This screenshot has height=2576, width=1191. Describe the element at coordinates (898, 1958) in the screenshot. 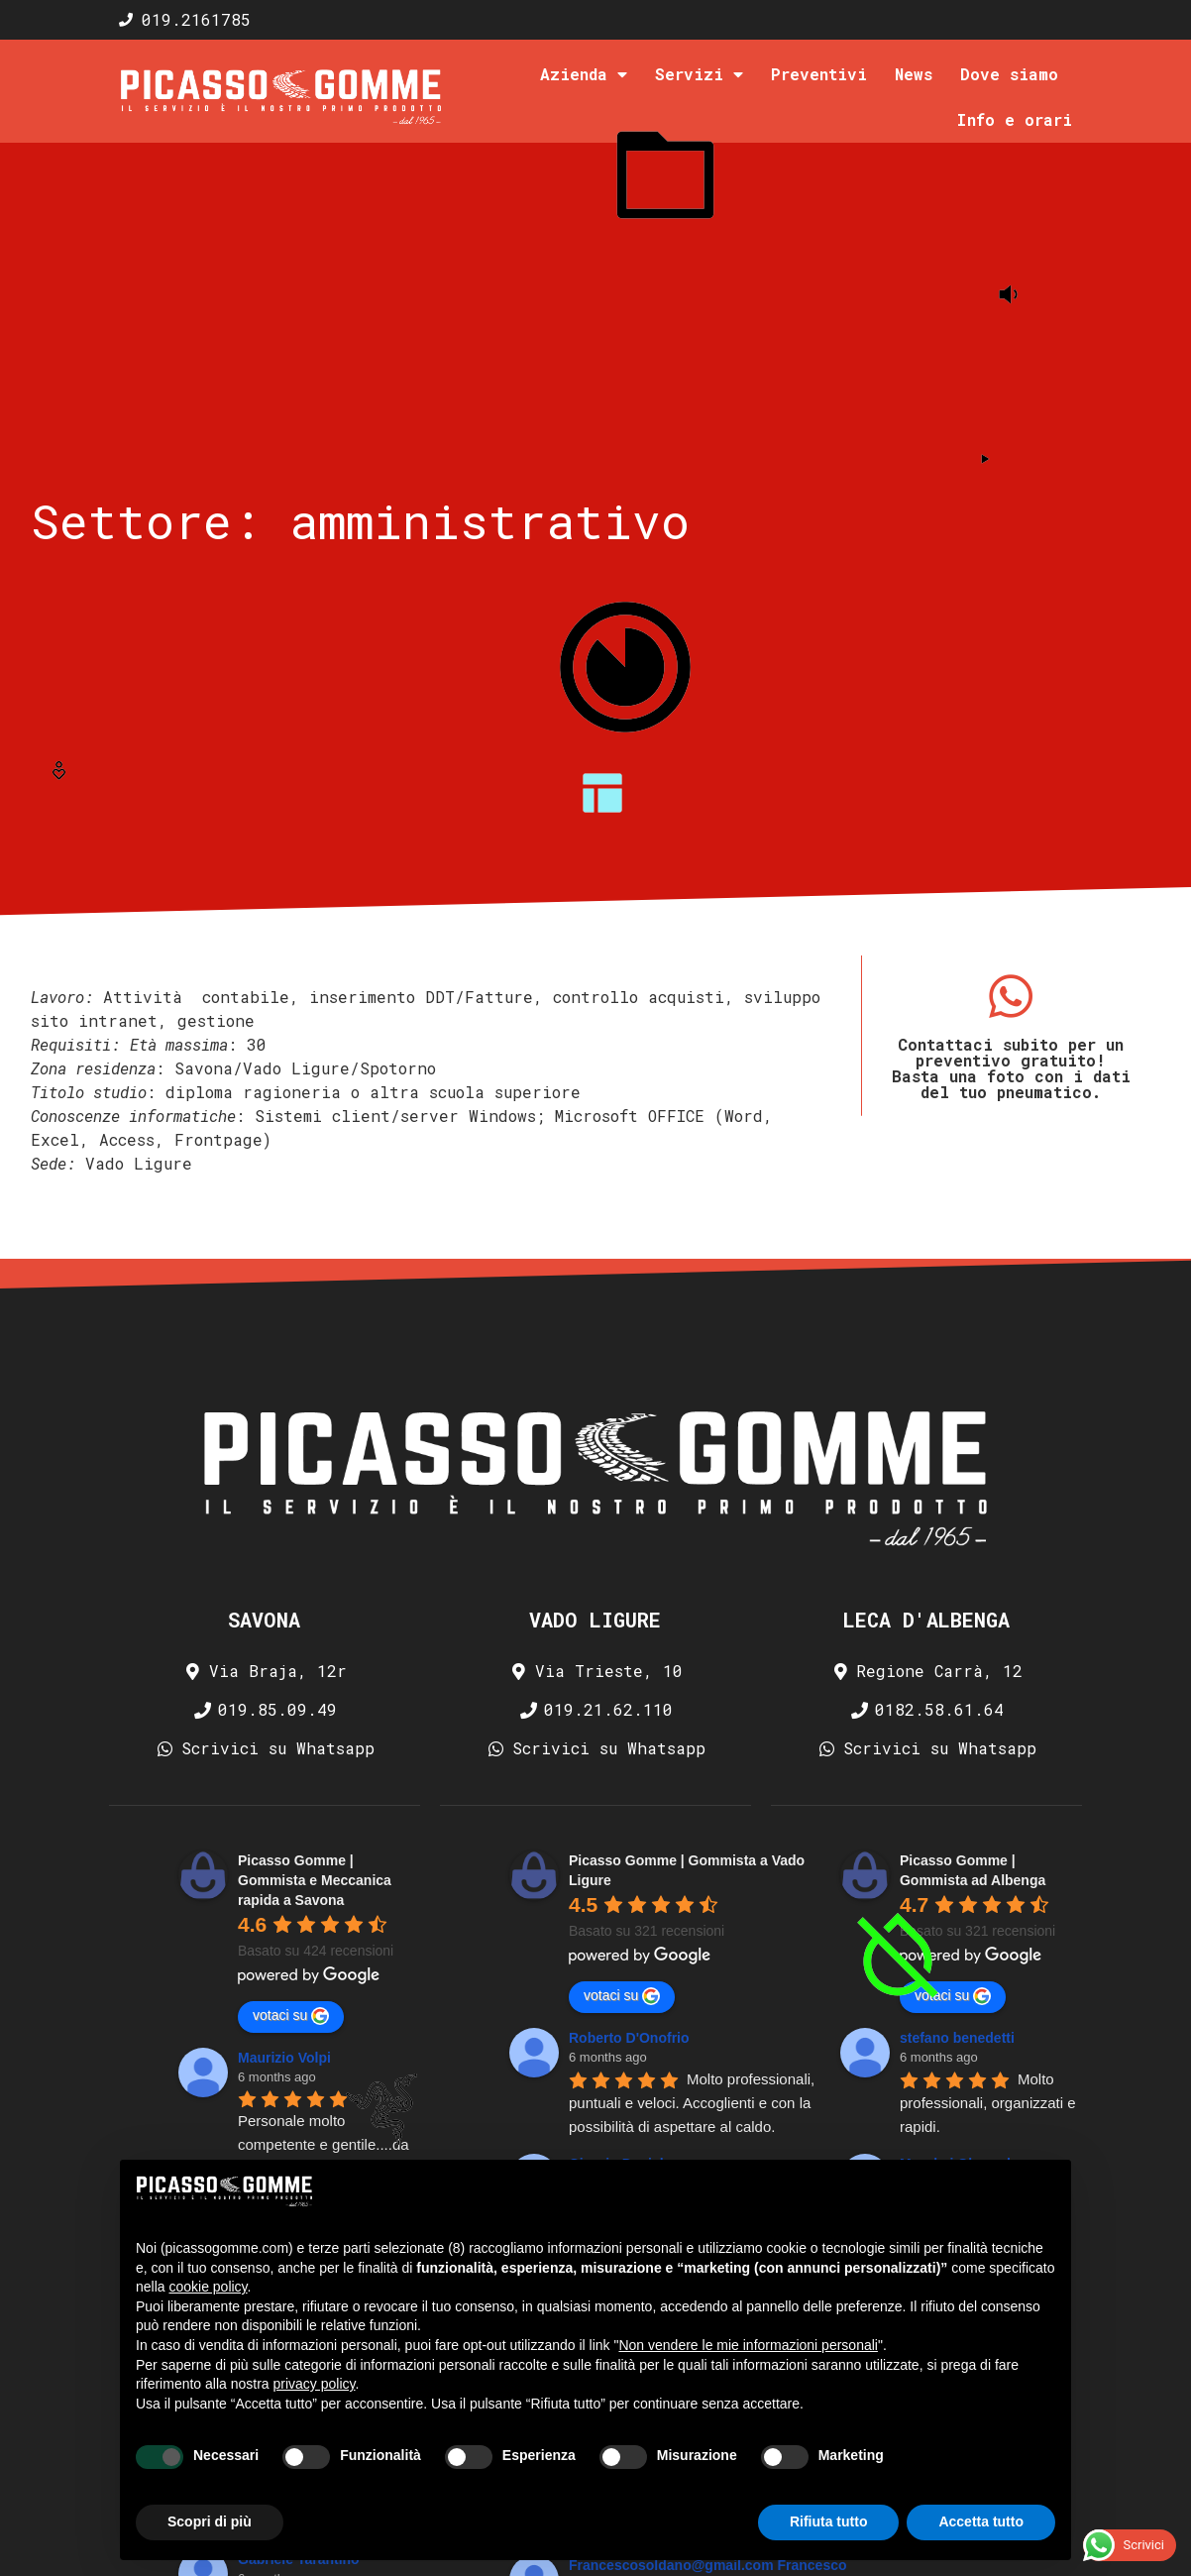

I see `disable blur effect` at that location.